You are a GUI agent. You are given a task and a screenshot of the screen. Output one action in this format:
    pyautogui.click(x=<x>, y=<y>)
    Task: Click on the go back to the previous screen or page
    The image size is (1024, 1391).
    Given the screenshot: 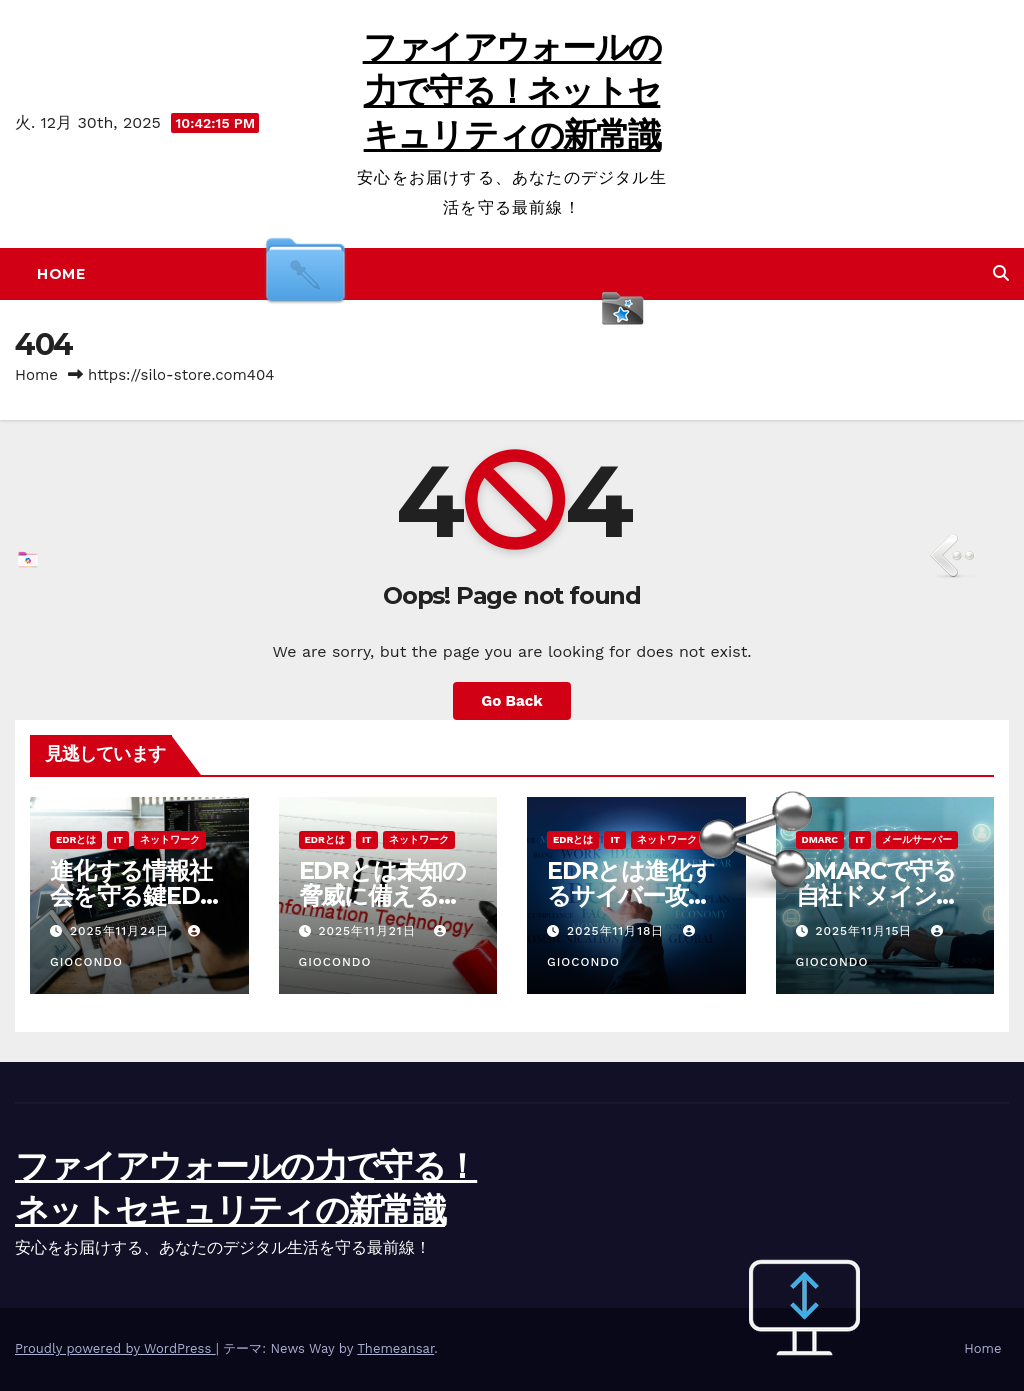 What is the action you would take?
    pyautogui.click(x=952, y=555)
    